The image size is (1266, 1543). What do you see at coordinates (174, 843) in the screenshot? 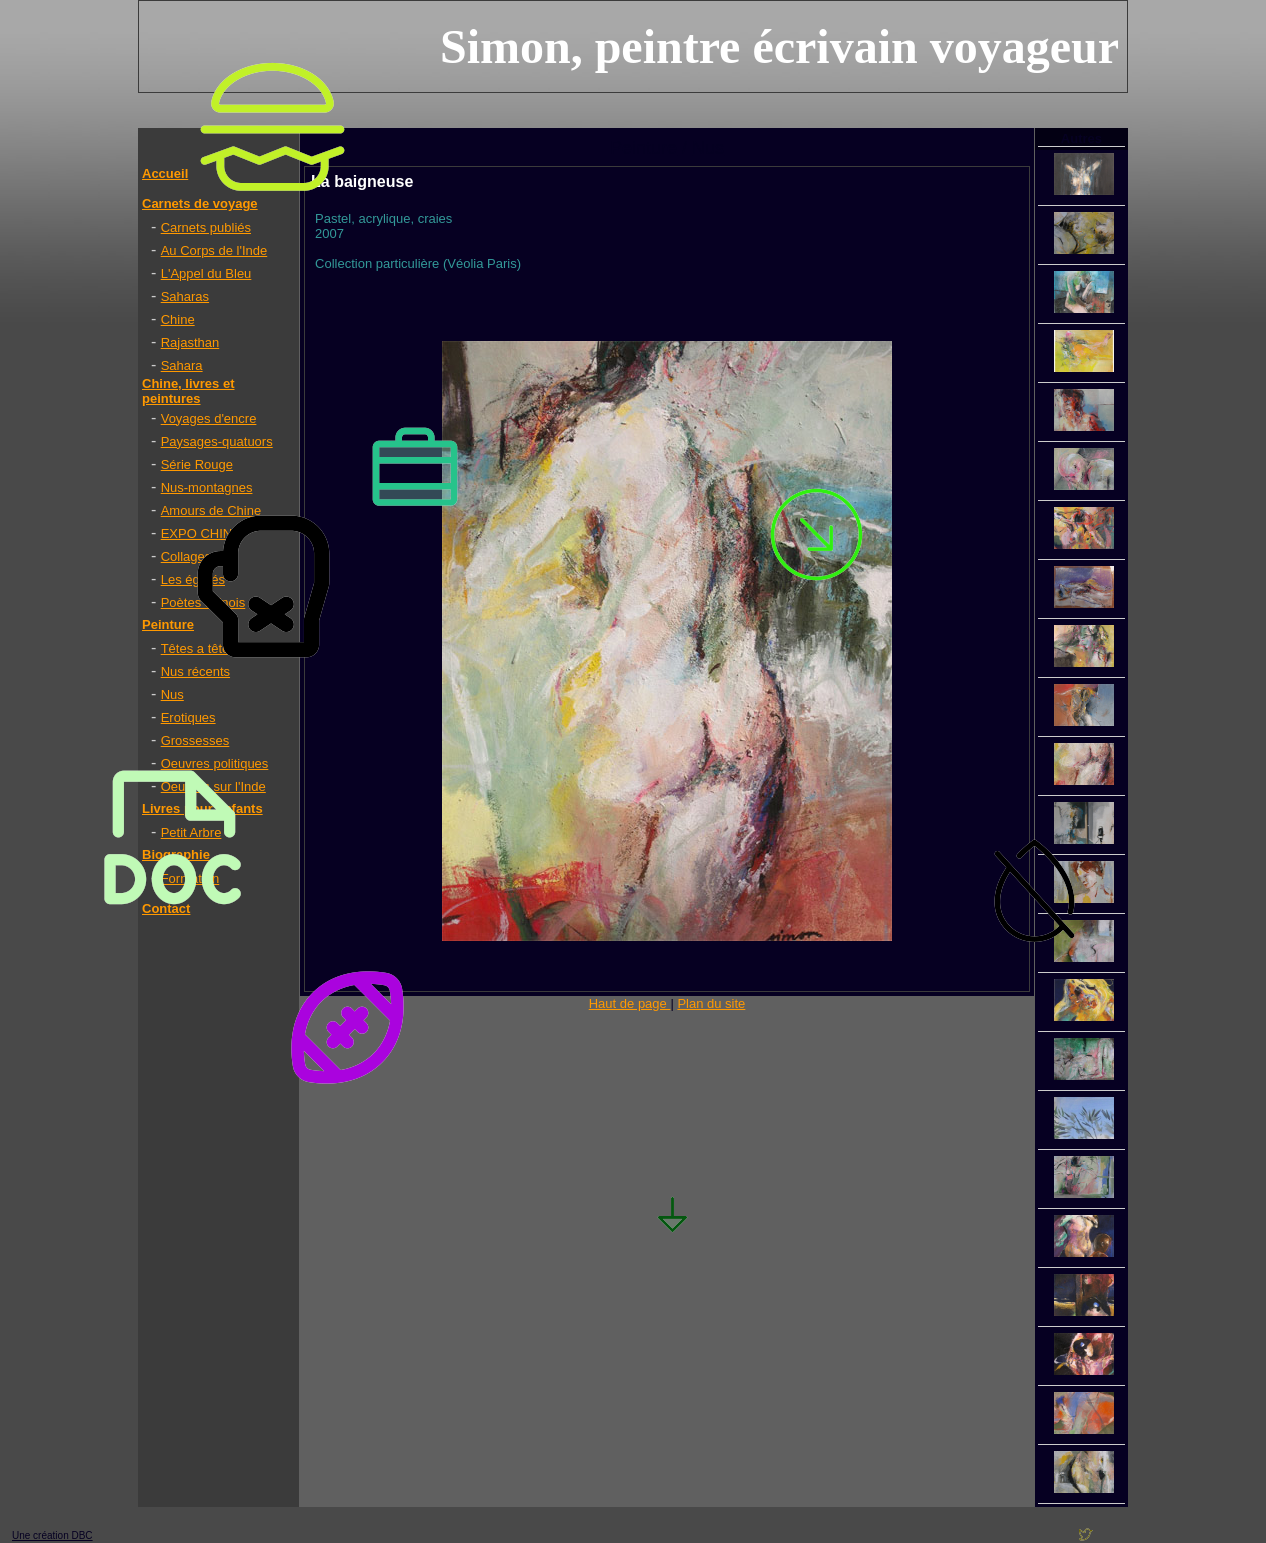
I see `open a document file` at bounding box center [174, 843].